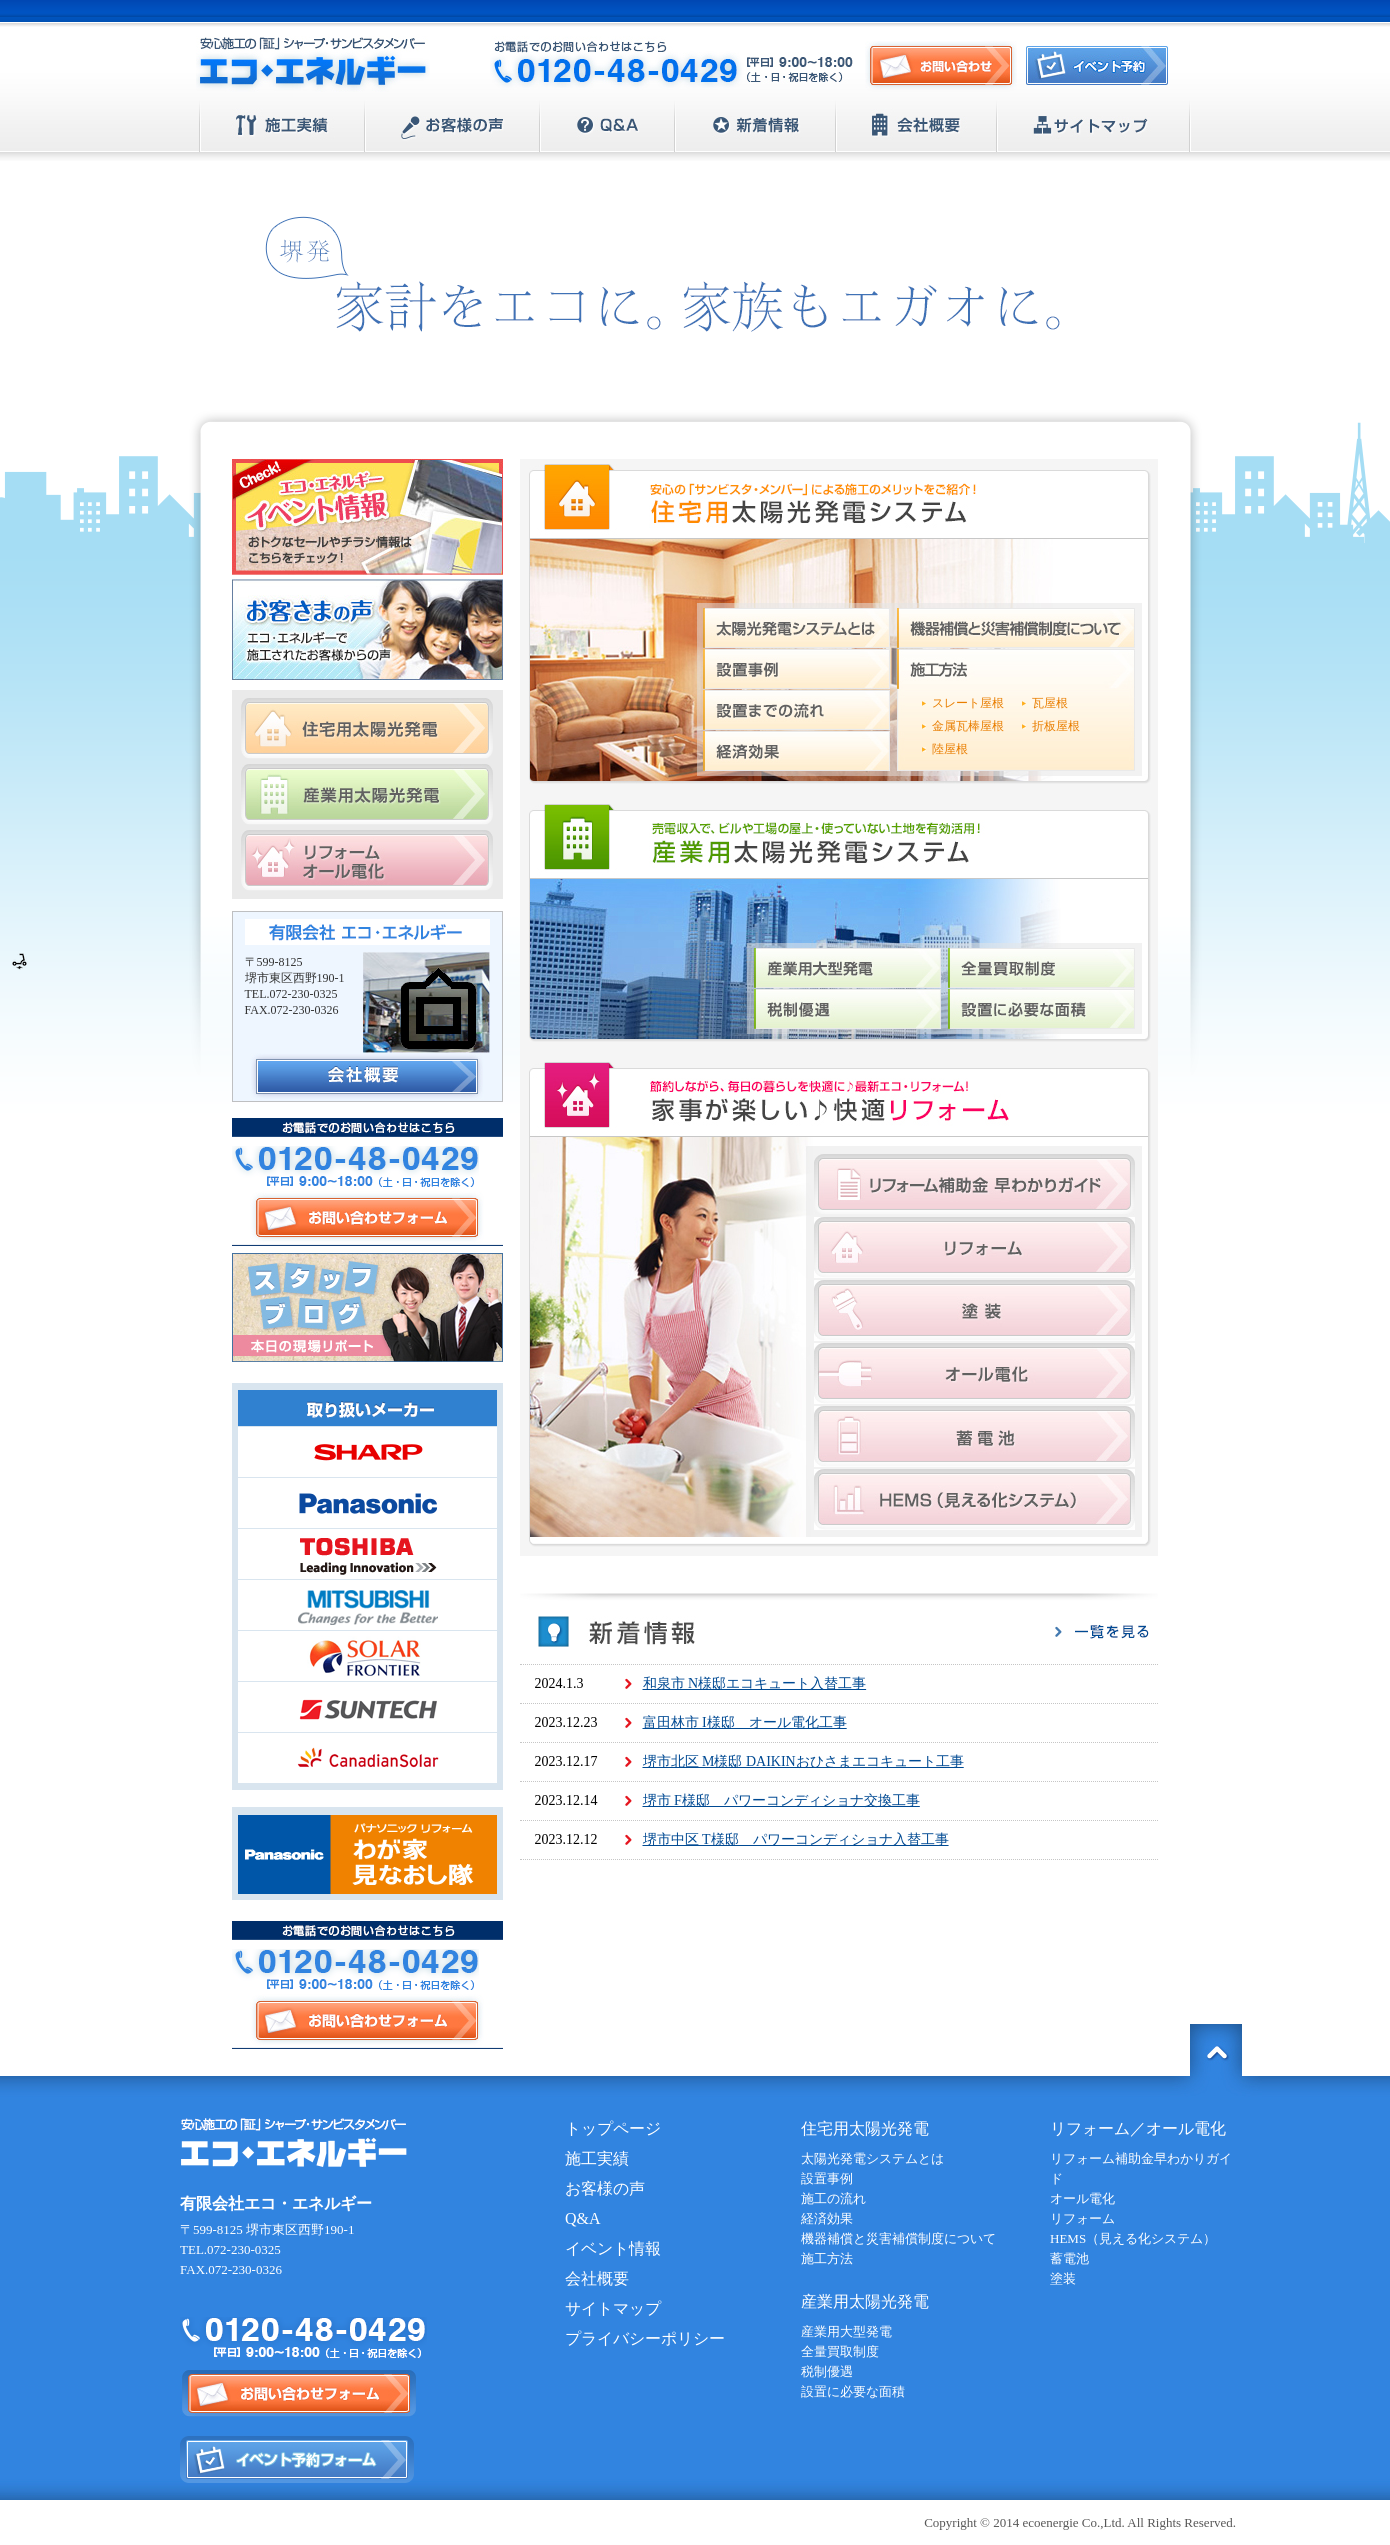 The height and width of the screenshot is (2545, 1390). What do you see at coordinates (438, 1011) in the screenshot?
I see `add a frame or border to an image` at bounding box center [438, 1011].